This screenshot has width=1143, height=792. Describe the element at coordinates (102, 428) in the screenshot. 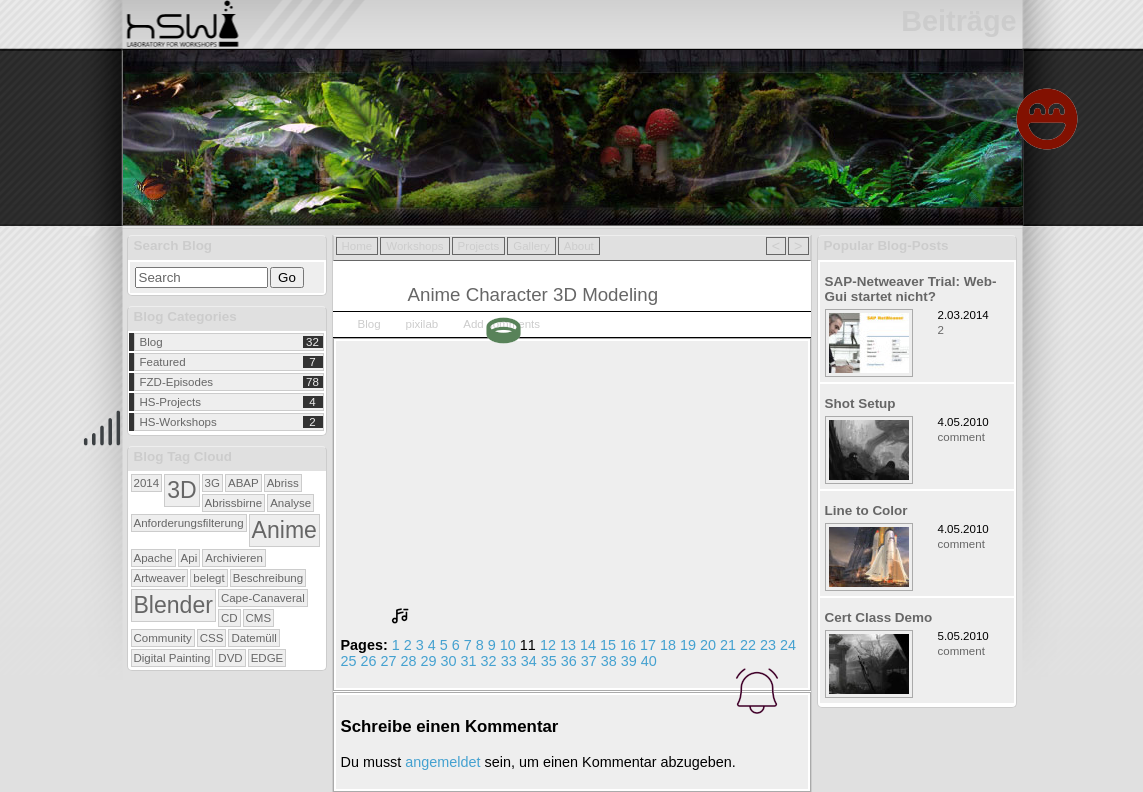

I see `indicates cellular or network signal strength` at that location.